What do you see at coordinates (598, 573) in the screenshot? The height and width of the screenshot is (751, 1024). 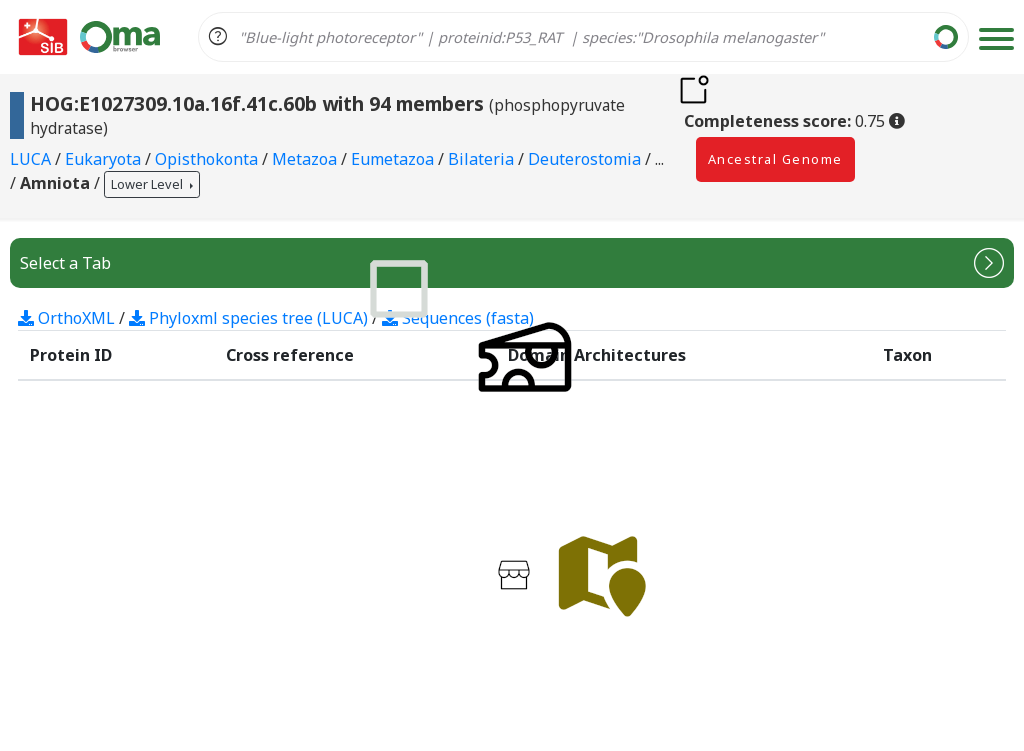 I see `view location on map` at bounding box center [598, 573].